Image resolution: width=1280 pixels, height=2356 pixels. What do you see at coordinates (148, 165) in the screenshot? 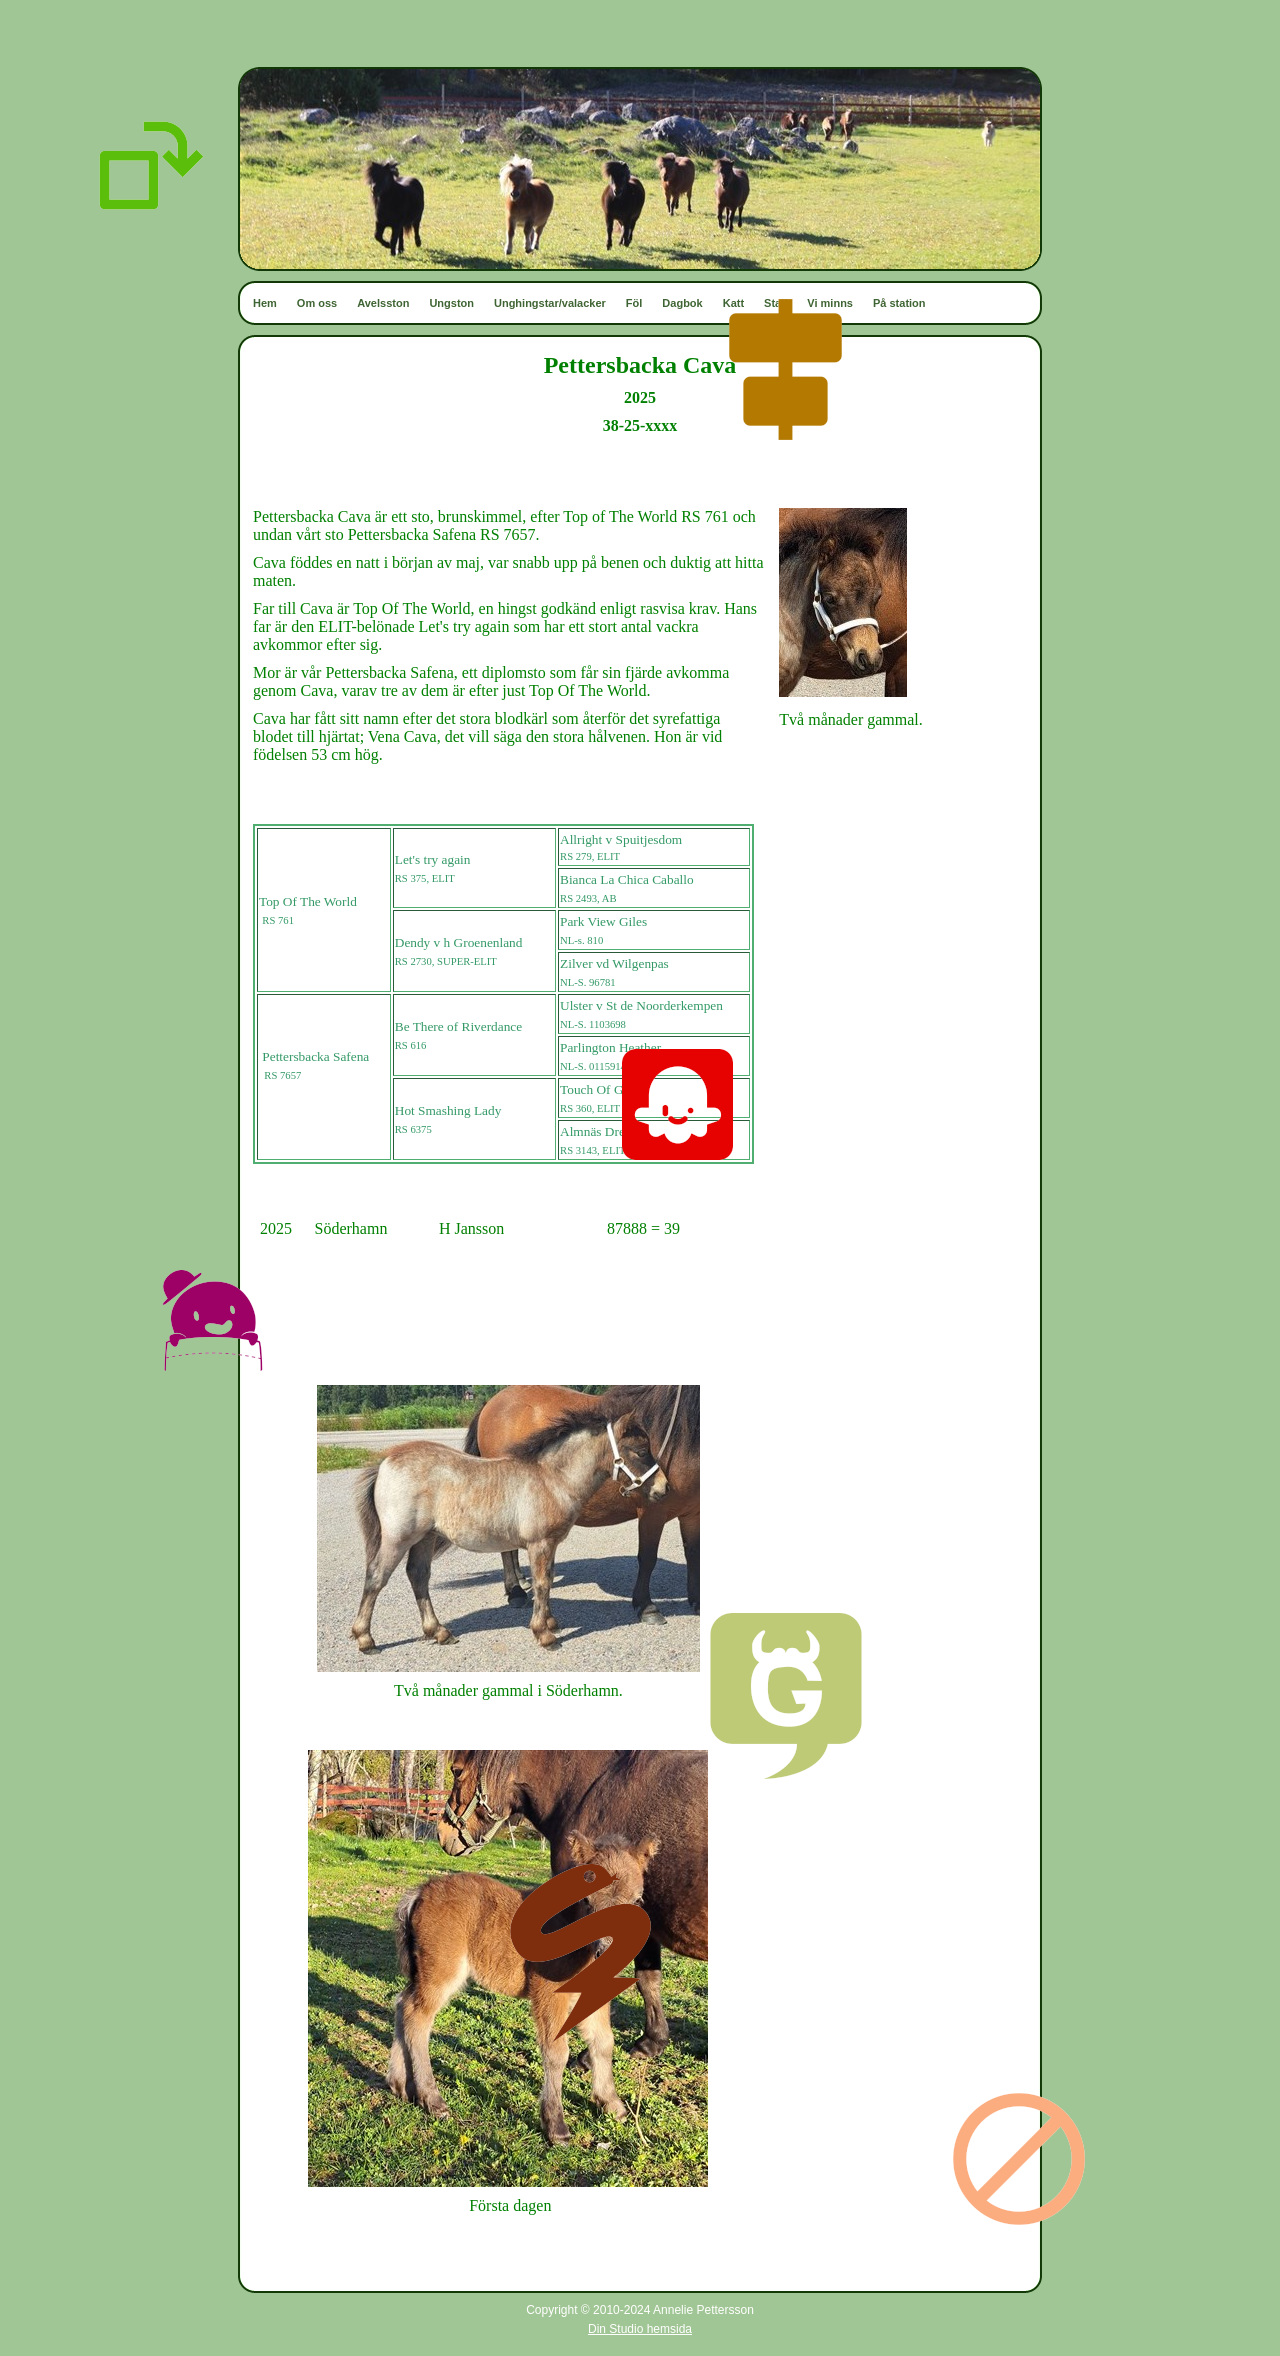
I see `rotate object clockwise` at bounding box center [148, 165].